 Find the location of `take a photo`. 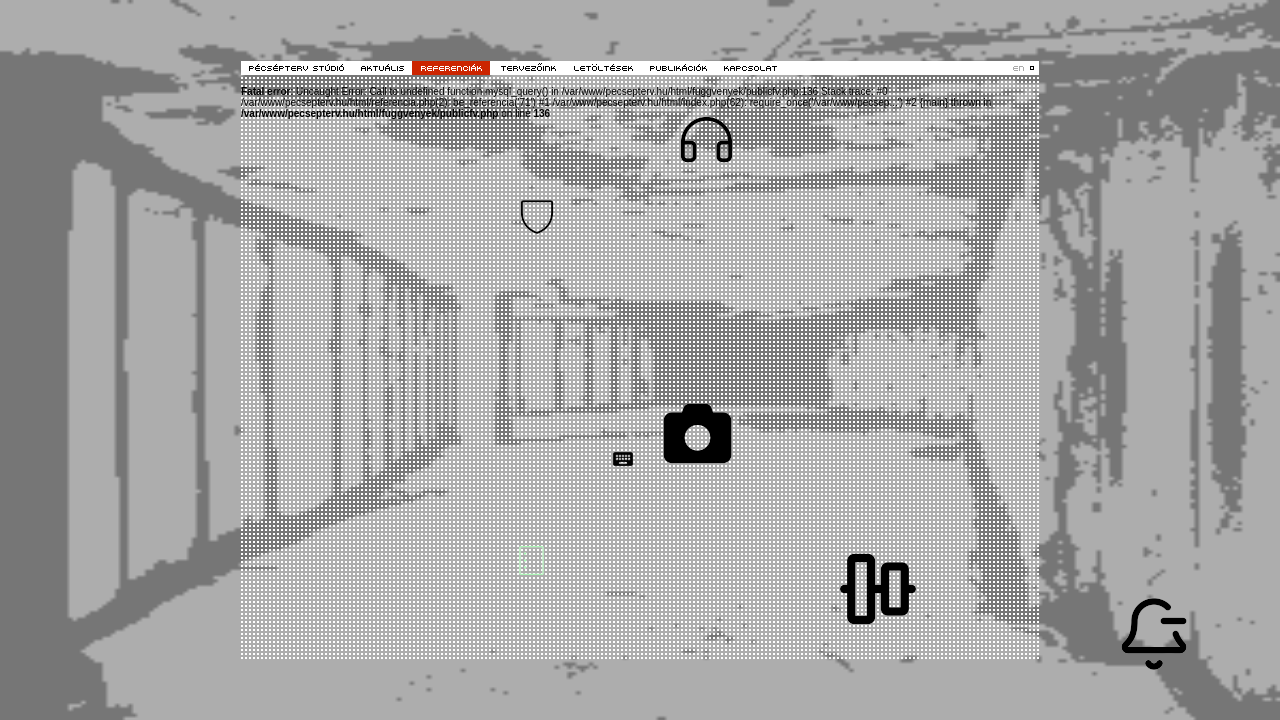

take a photo is located at coordinates (697, 433).